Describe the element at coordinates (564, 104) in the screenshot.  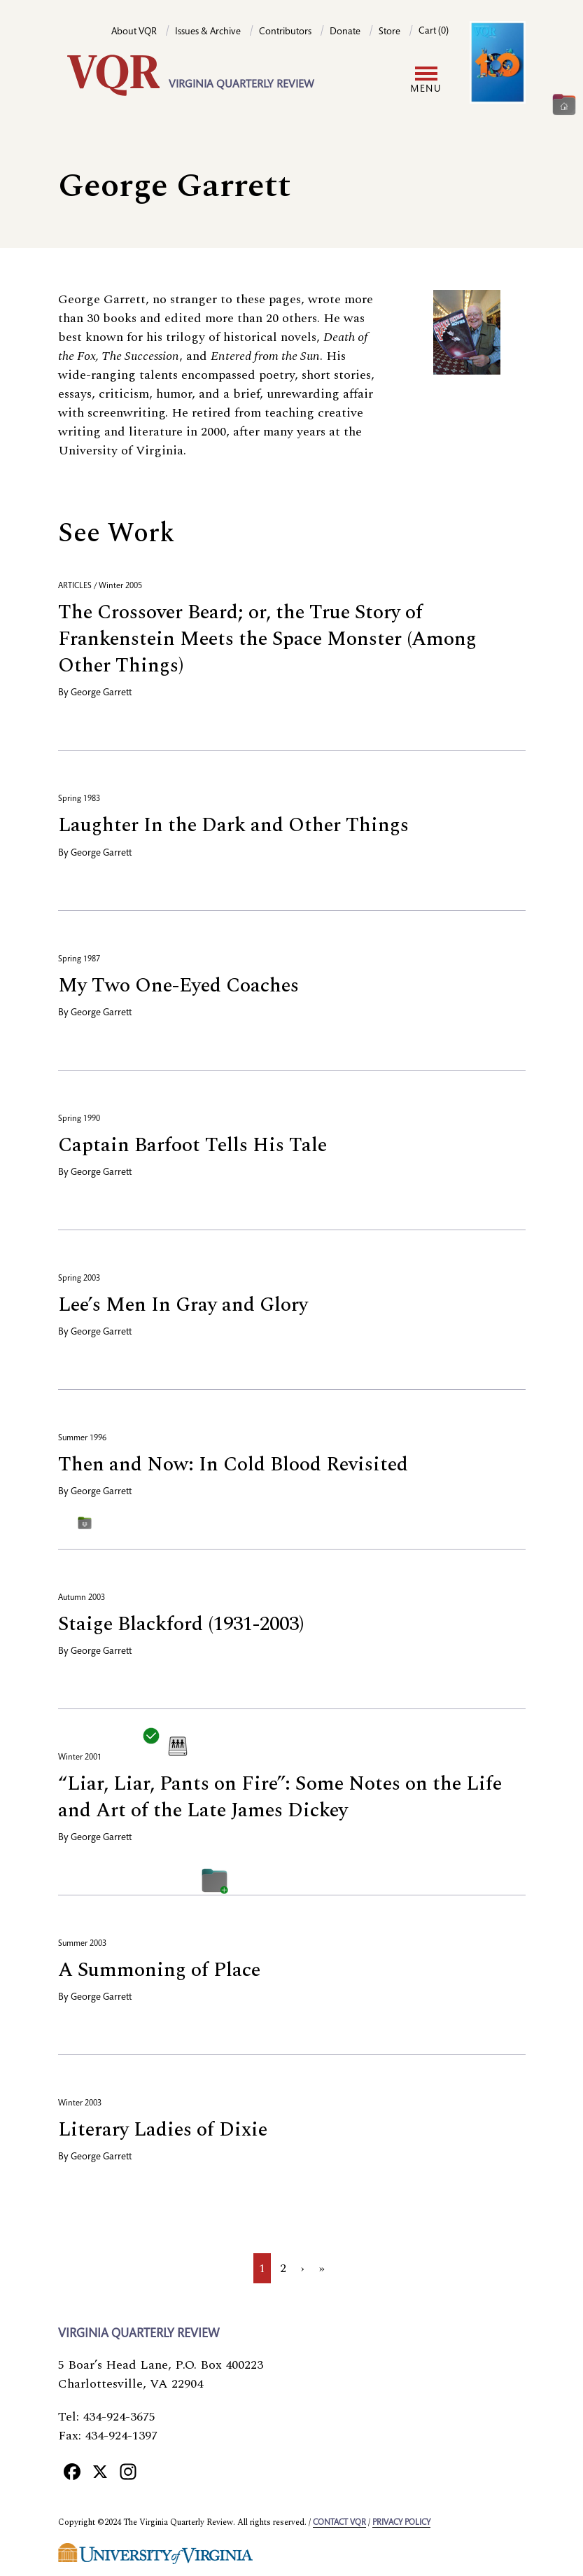
I see `access your home folder` at that location.